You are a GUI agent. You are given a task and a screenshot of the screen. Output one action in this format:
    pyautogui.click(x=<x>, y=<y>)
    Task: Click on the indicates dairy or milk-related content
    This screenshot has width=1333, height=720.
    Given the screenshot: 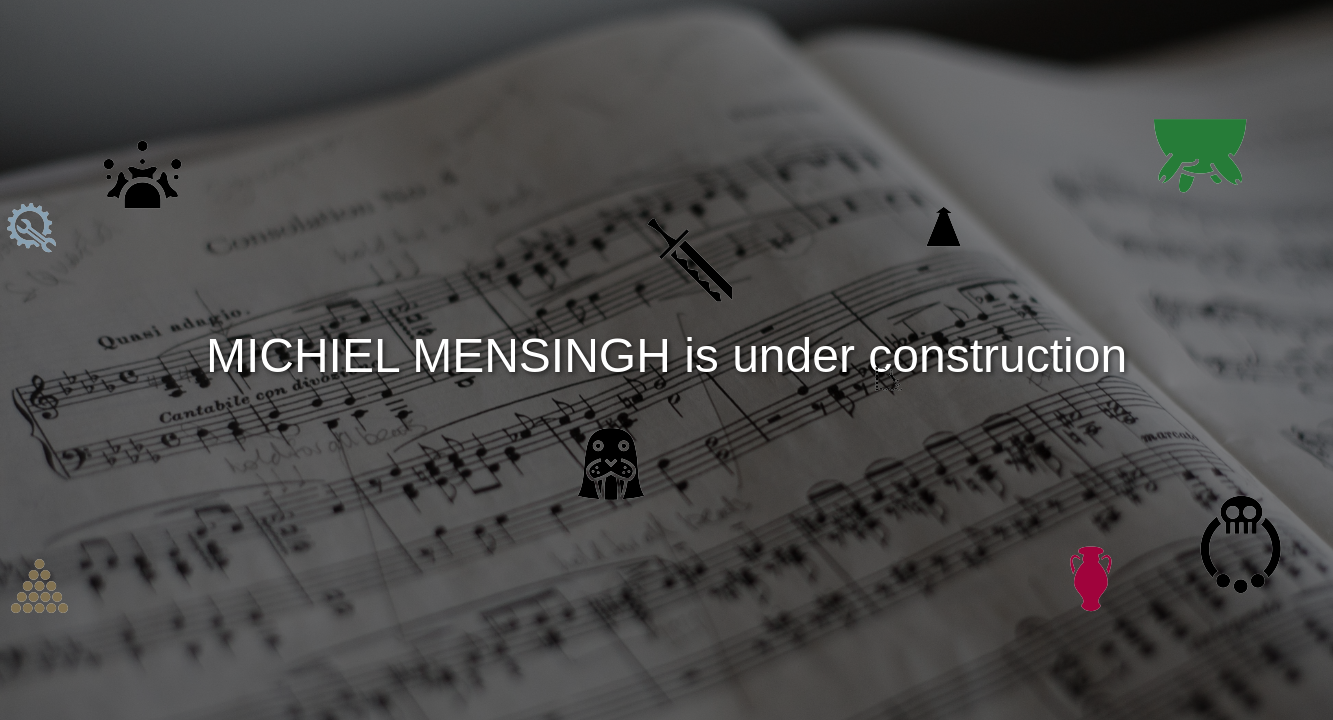 What is the action you would take?
    pyautogui.click(x=1200, y=165)
    